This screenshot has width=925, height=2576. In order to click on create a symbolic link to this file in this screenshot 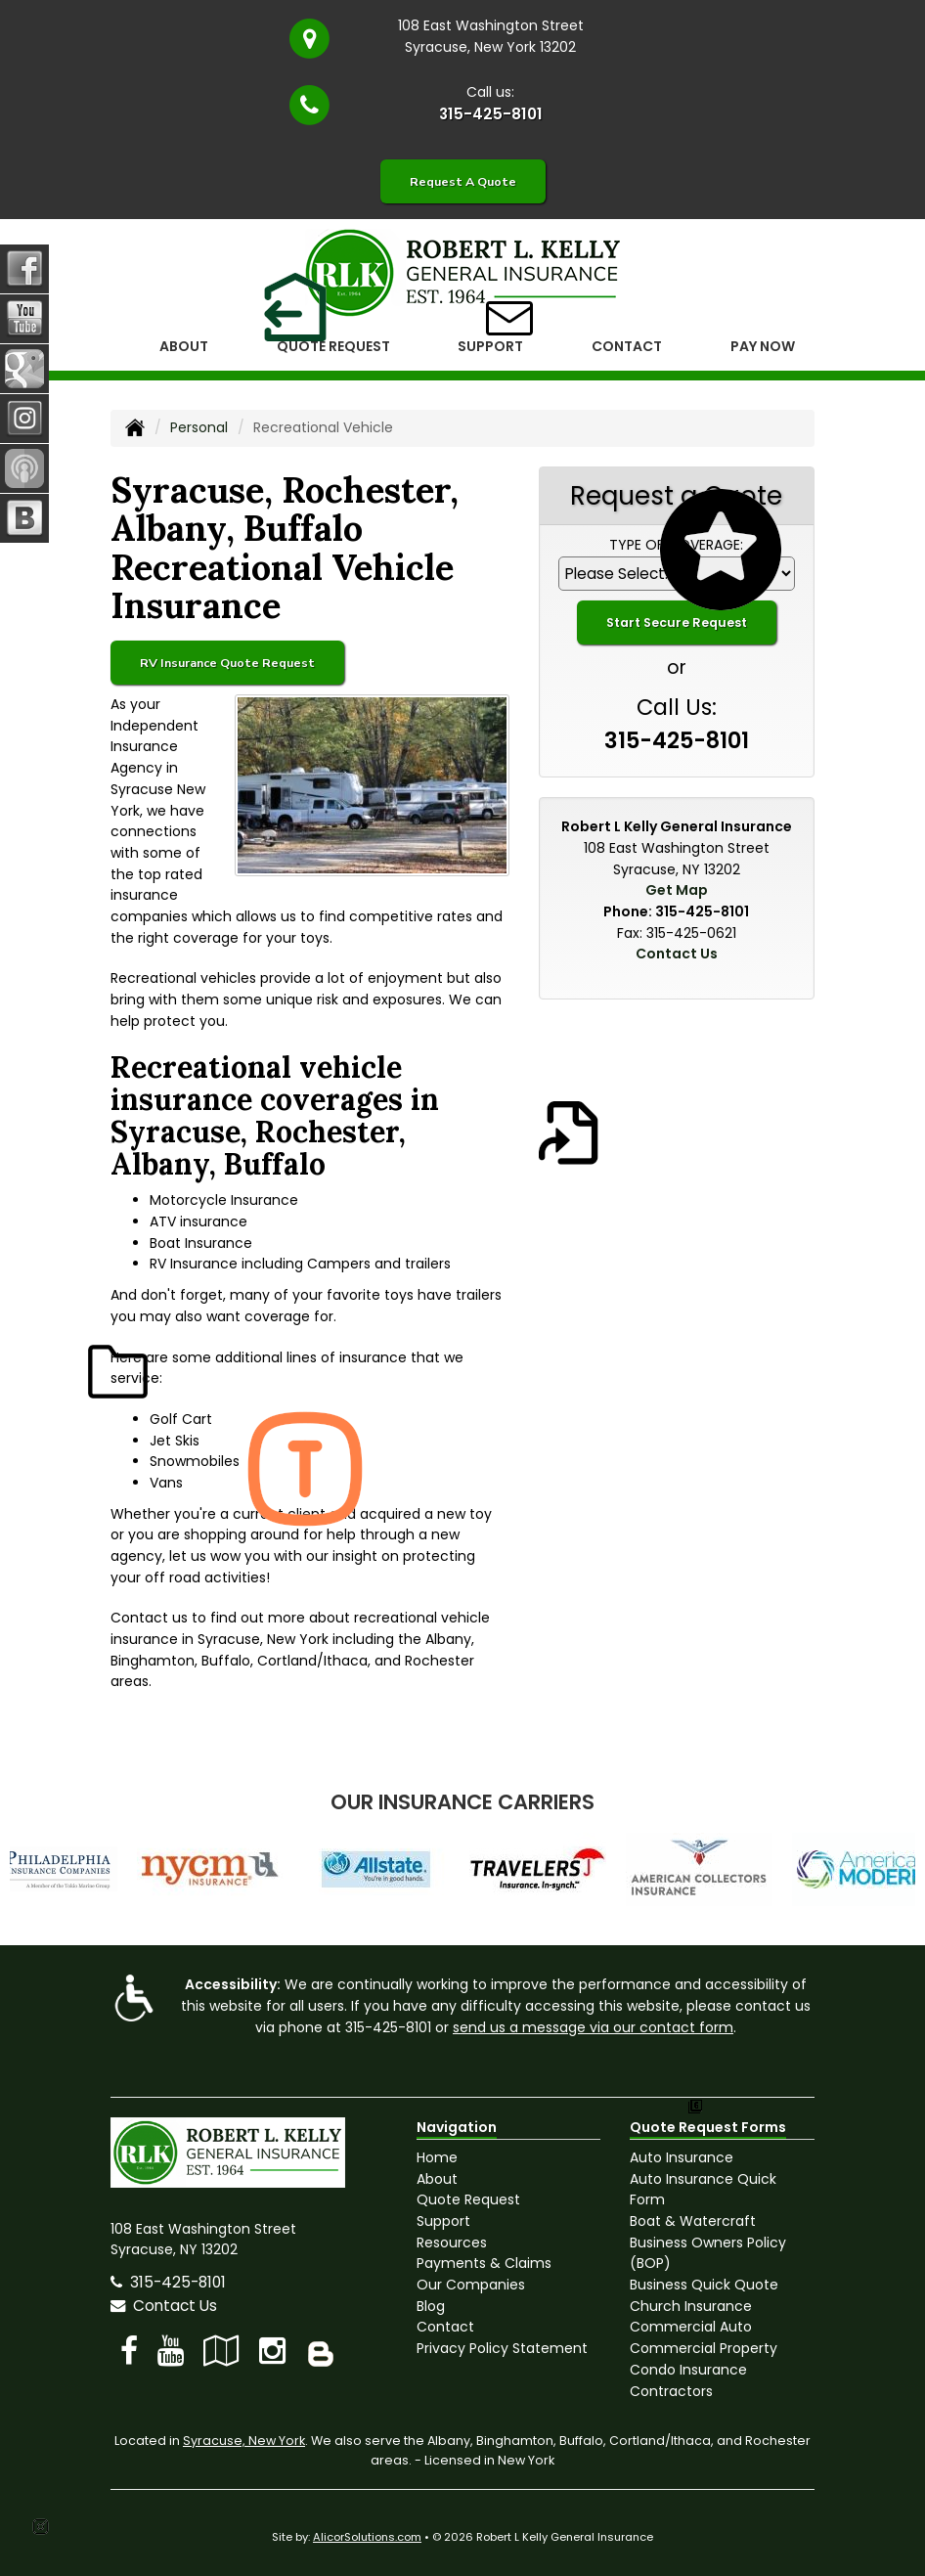, I will do `click(572, 1134)`.